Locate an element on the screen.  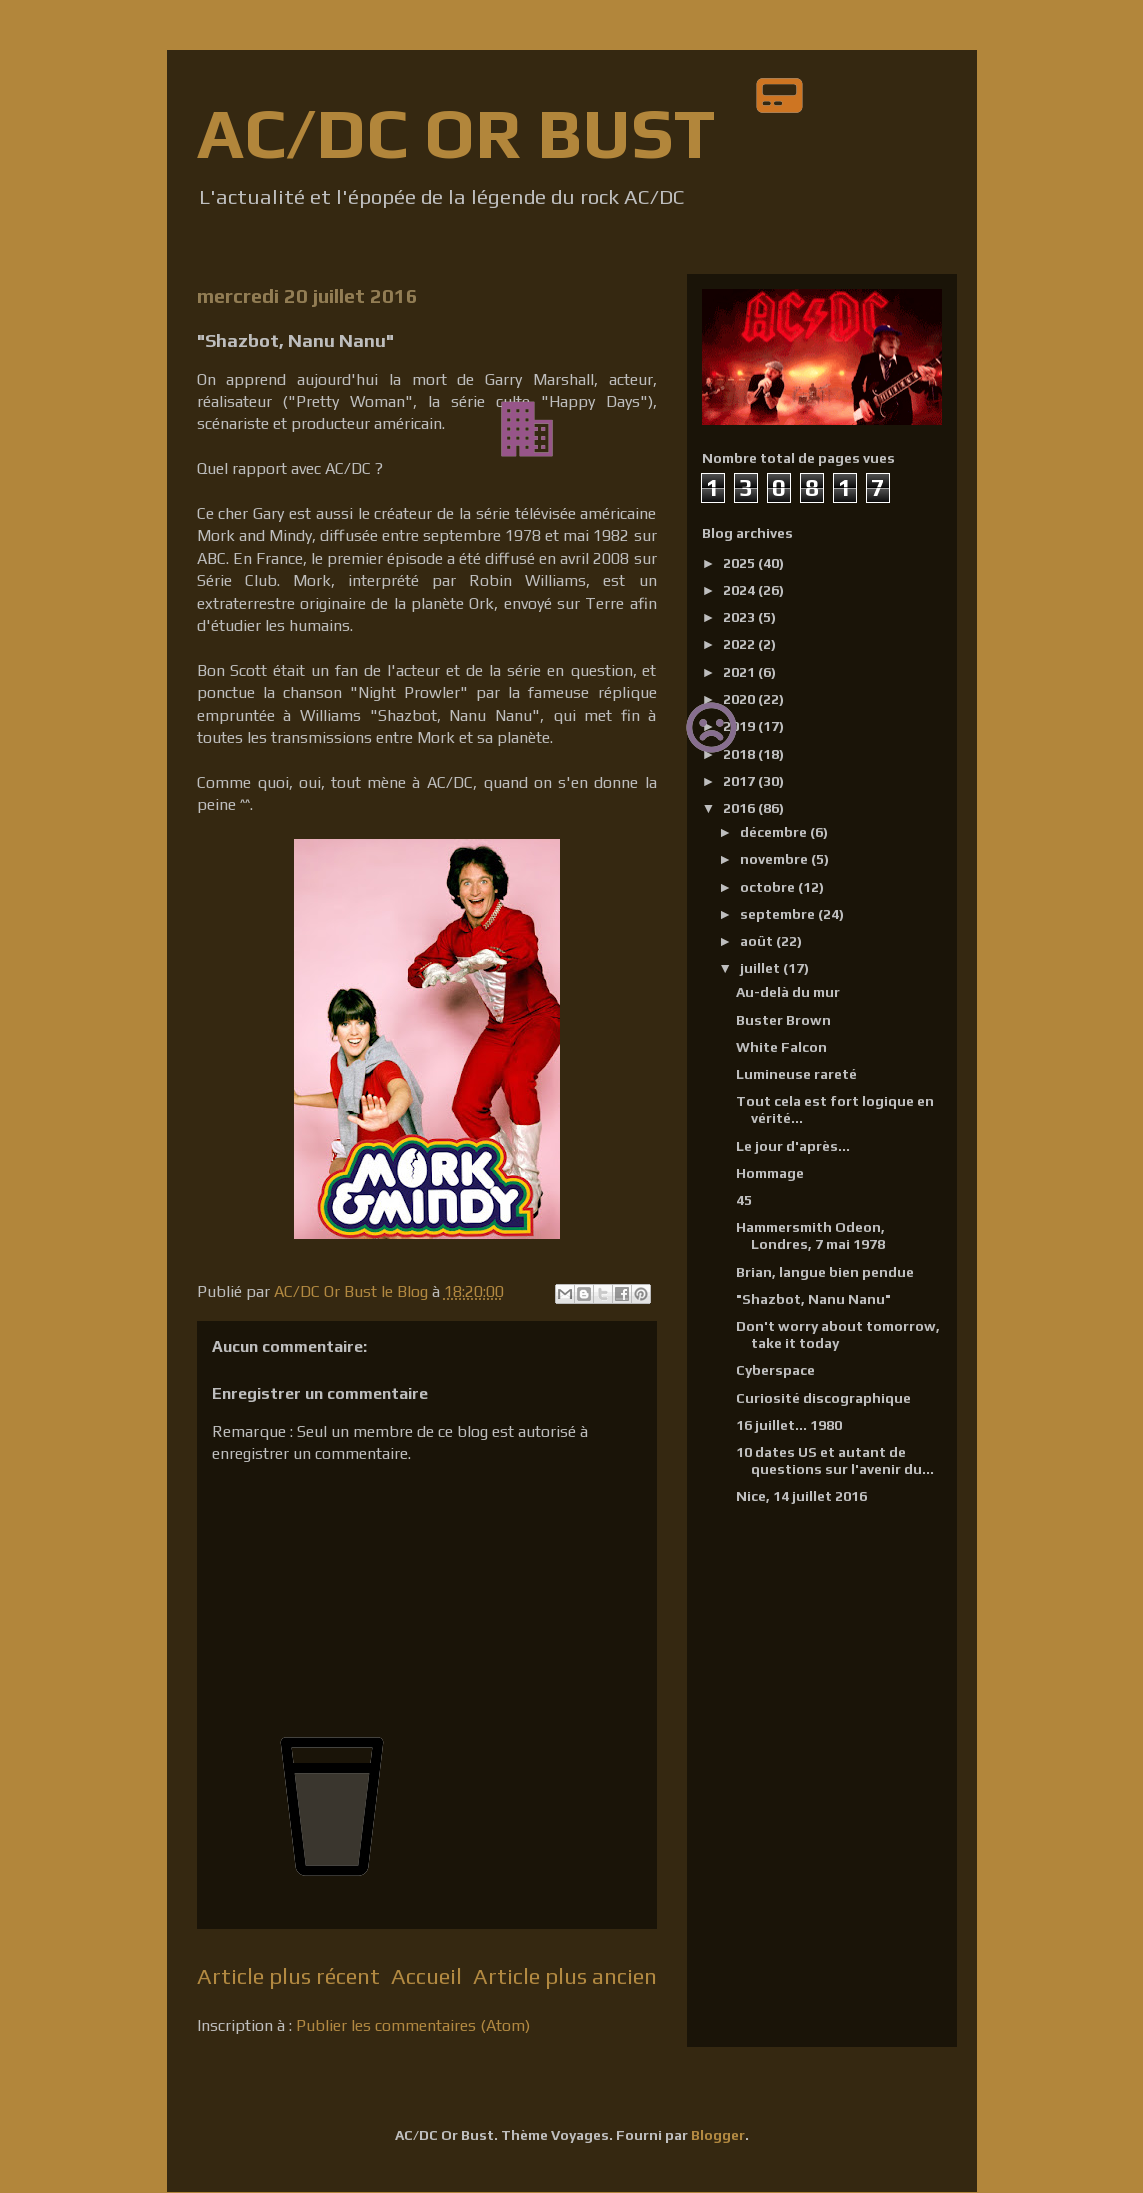
view nearby bars or pubs is located at coordinates (332, 1804).